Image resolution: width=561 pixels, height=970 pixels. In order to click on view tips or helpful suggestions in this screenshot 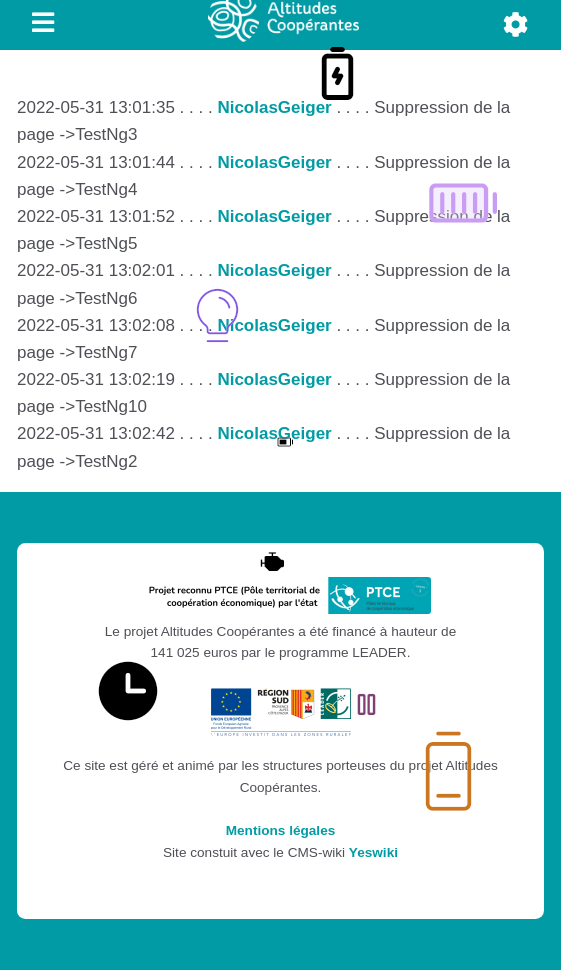, I will do `click(217, 315)`.